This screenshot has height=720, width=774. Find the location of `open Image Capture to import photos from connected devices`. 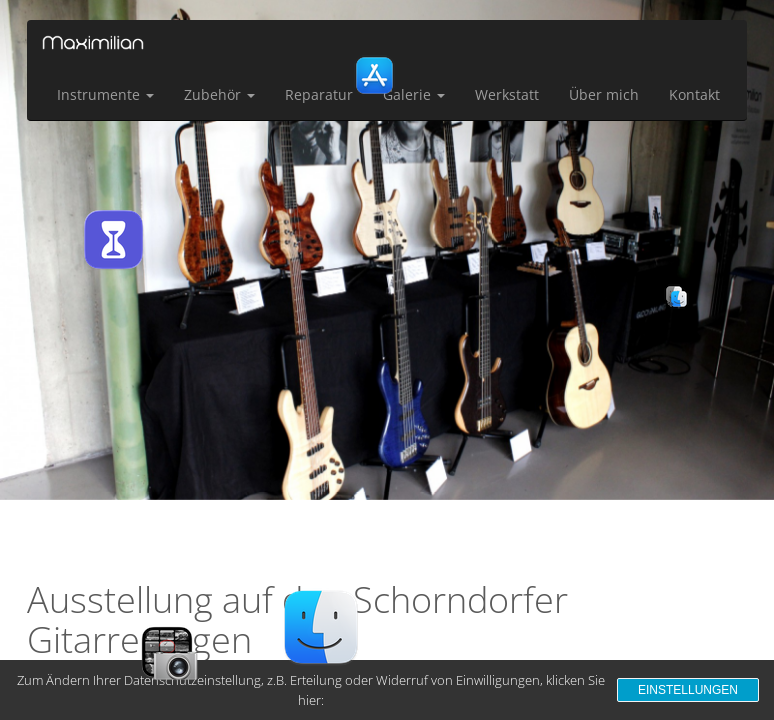

open Image Capture to import photos from connected devices is located at coordinates (167, 652).